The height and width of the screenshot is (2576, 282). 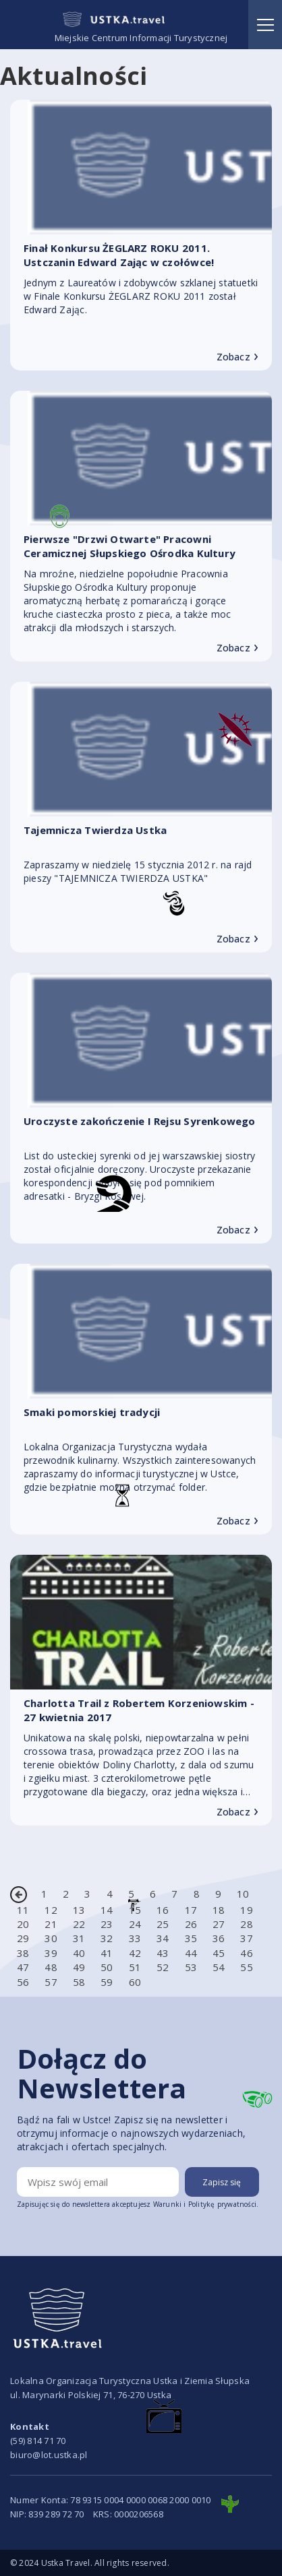 What do you see at coordinates (113, 1193) in the screenshot?
I see `represents a sea creature or kraken in a game interface` at bounding box center [113, 1193].